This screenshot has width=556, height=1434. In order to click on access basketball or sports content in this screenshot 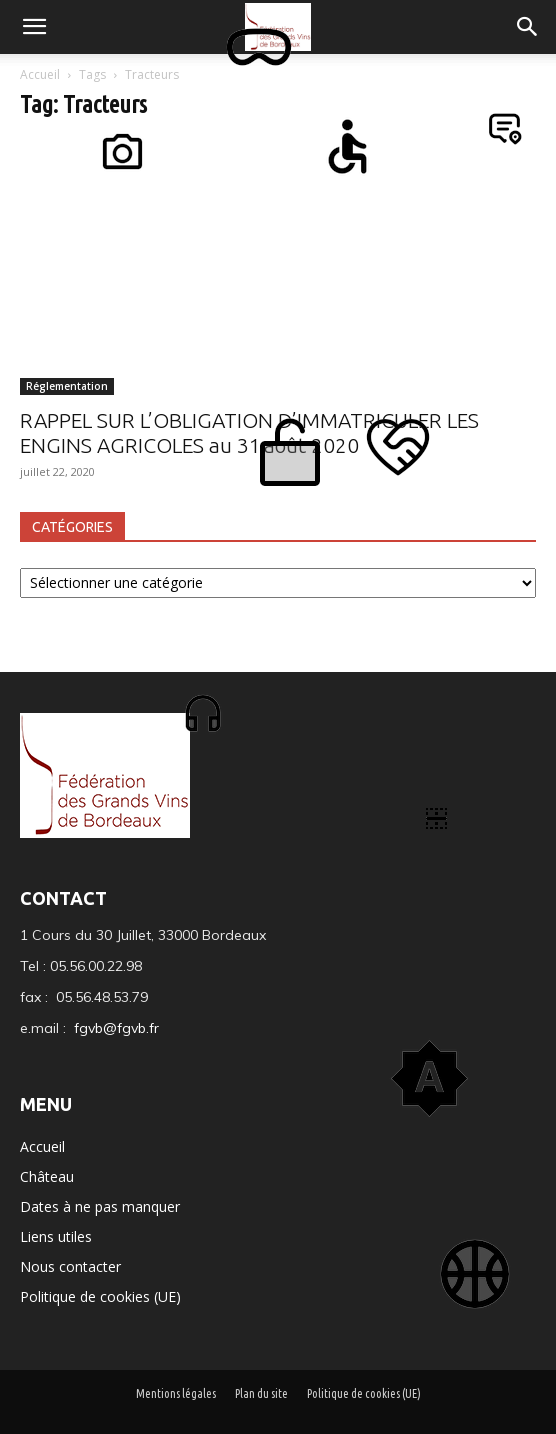, I will do `click(475, 1274)`.